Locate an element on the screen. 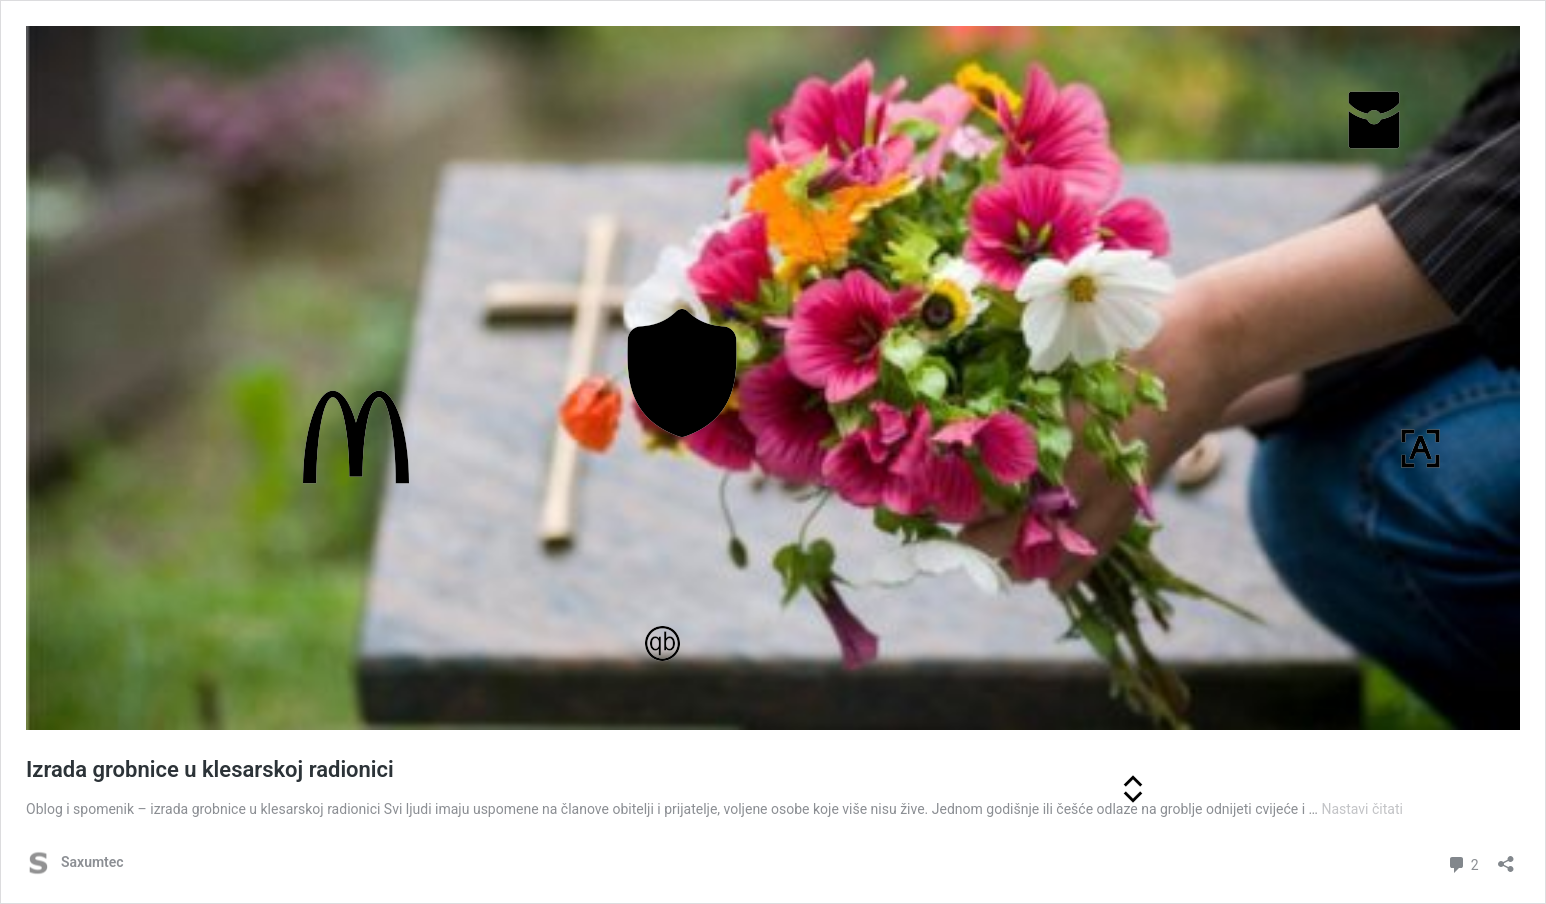 This screenshot has height=904, width=1546. expand or collapse content vertically is located at coordinates (1133, 789).